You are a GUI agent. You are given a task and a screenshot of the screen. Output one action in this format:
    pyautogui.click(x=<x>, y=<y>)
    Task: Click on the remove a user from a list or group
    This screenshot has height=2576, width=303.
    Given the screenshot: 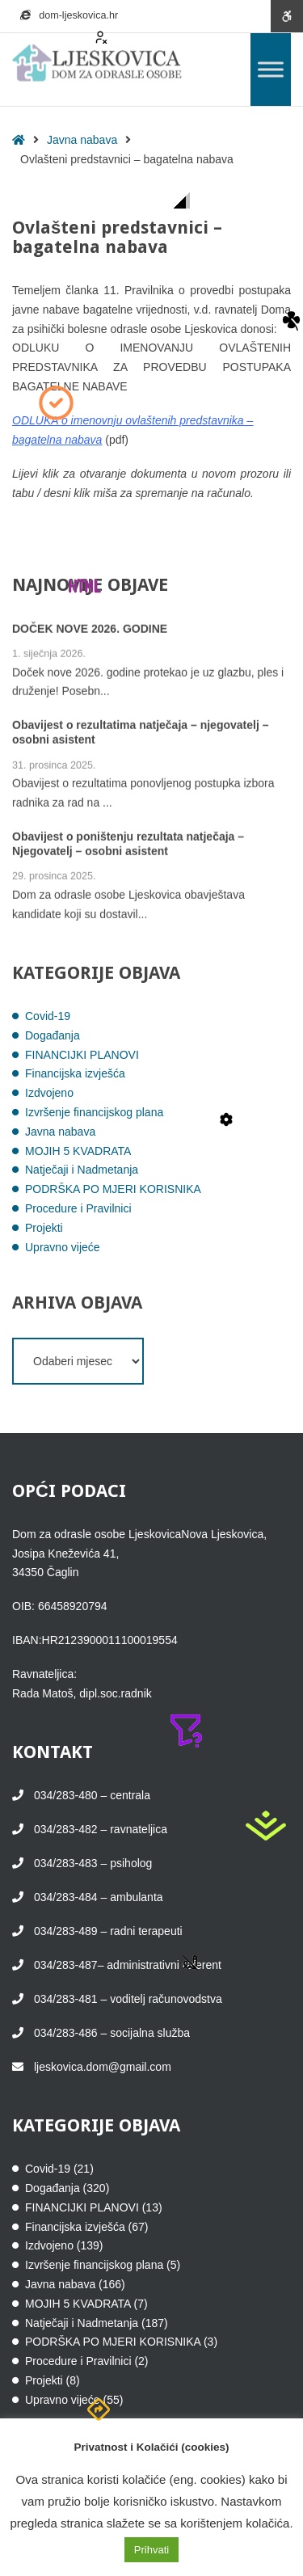 What is the action you would take?
    pyautogui.click(x=100, y=37)
    